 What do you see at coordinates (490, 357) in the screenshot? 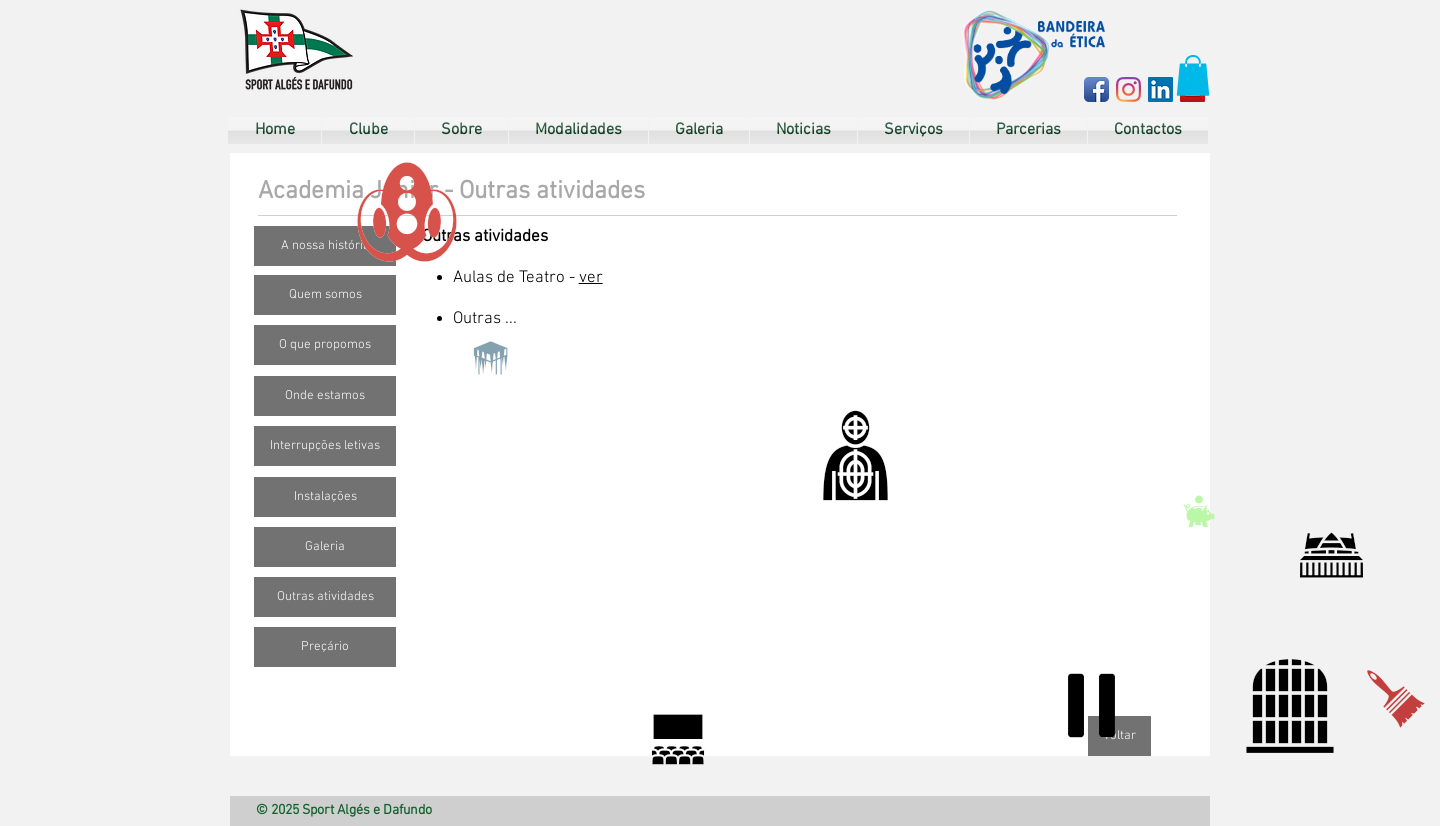
I see `indicates a frozen or locked item in gameplay` at bounding box center [490, 357].